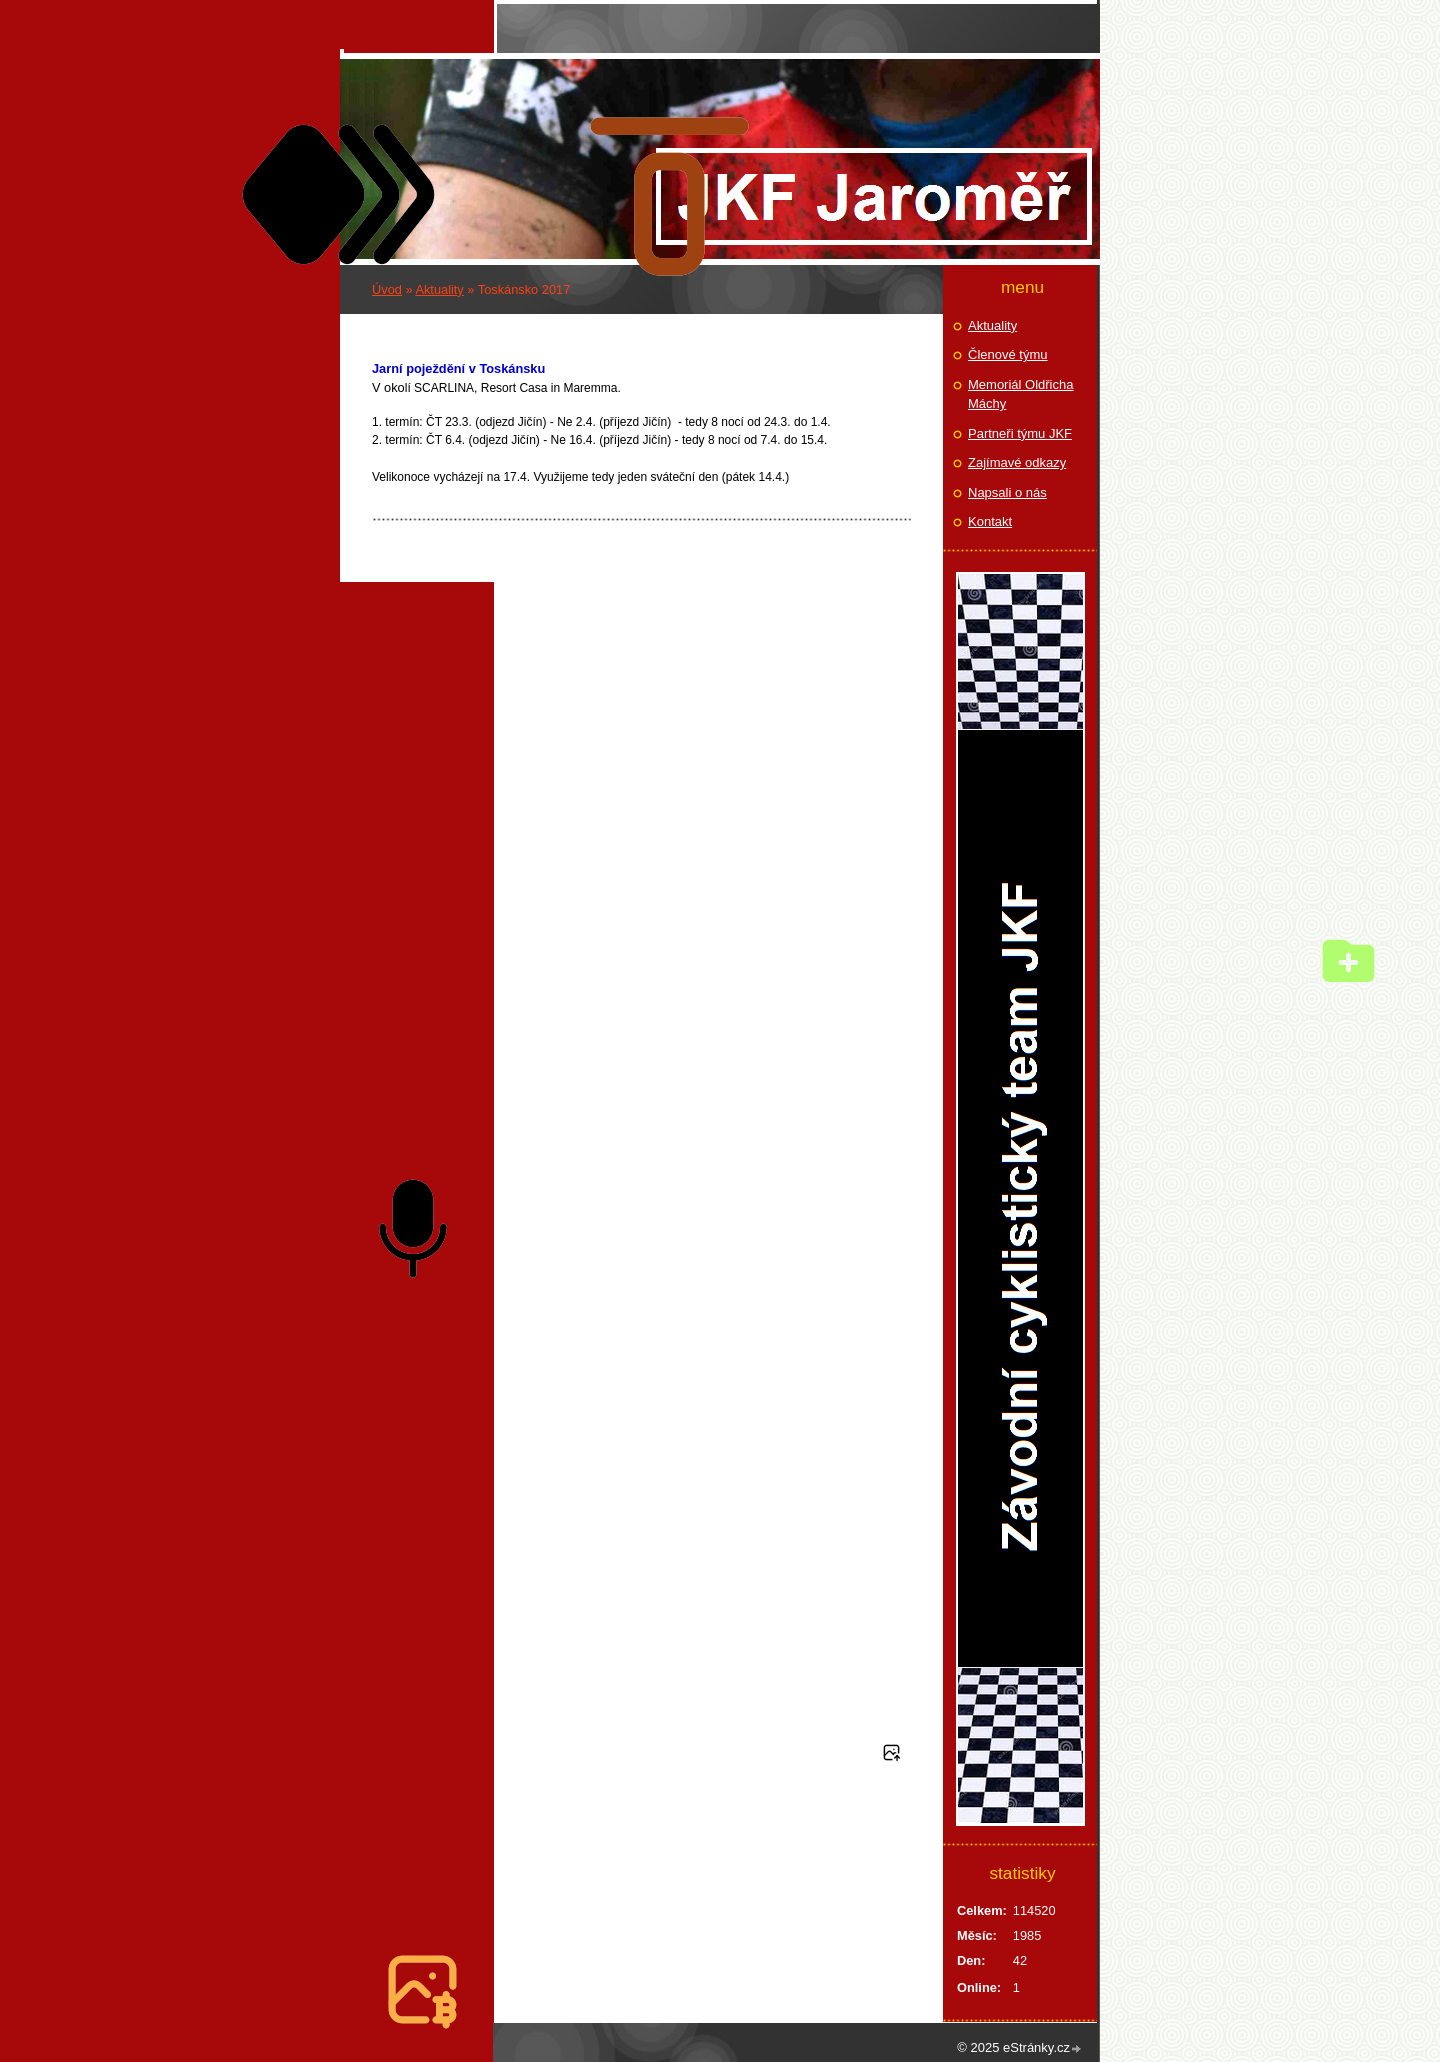  What do you see at coordinates (422, 1989) in the screenshot?
I see `attach or upload a photo for bitcoin transaction` at bounding box center [422, 1989].